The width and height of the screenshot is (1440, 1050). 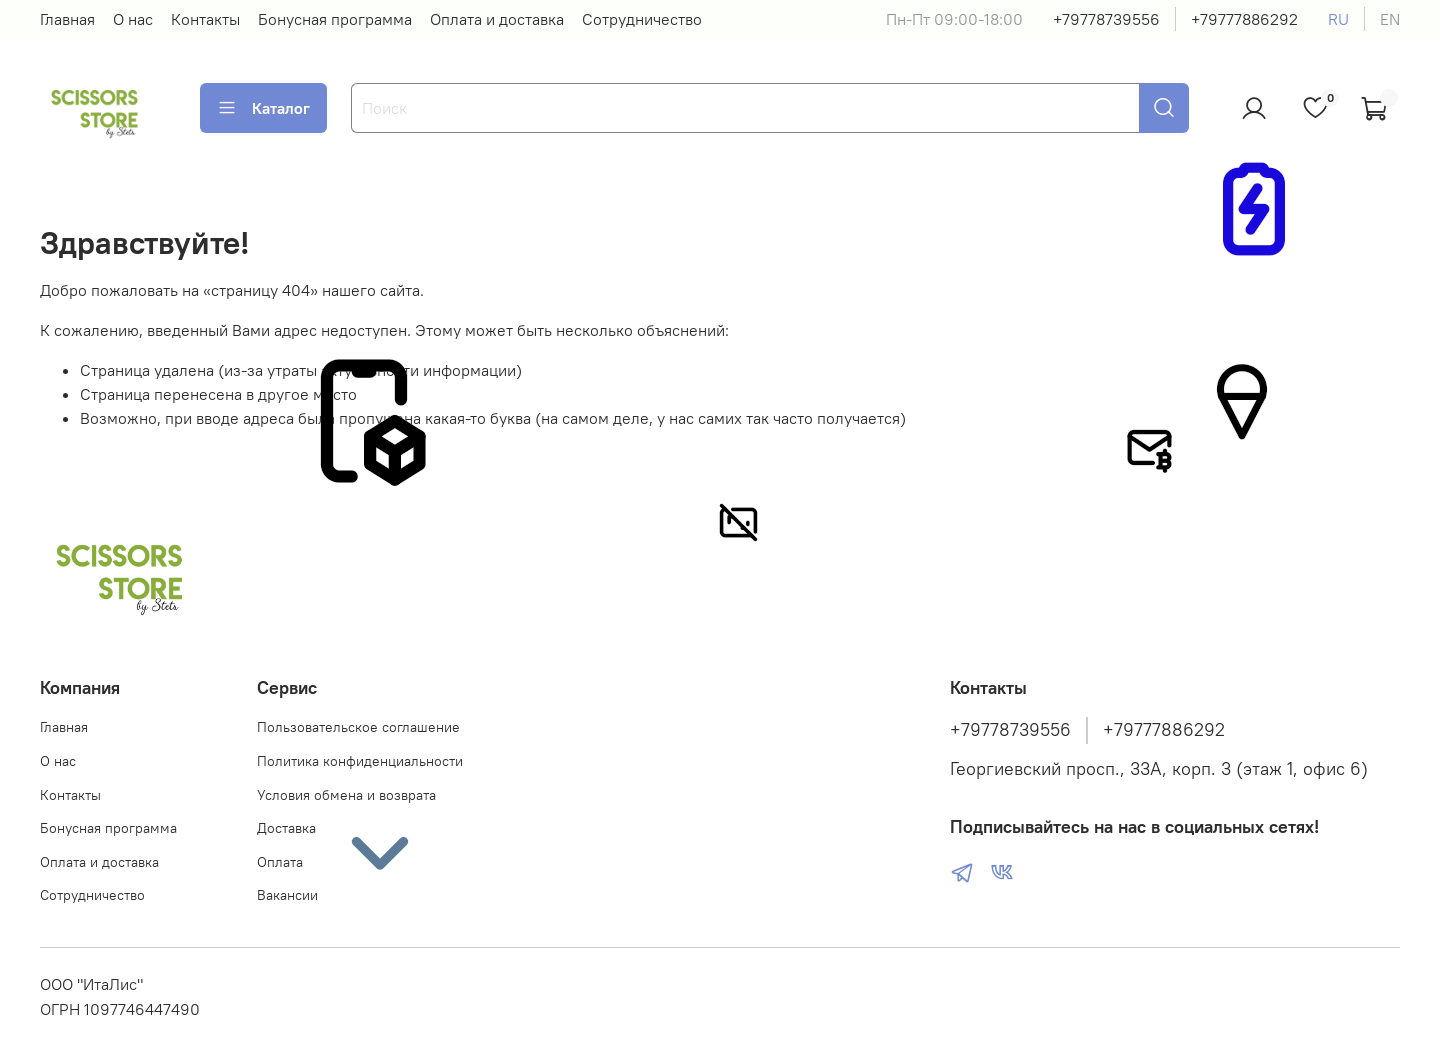 I want to click on open augmented reality mode, so click(x=364, y=421).